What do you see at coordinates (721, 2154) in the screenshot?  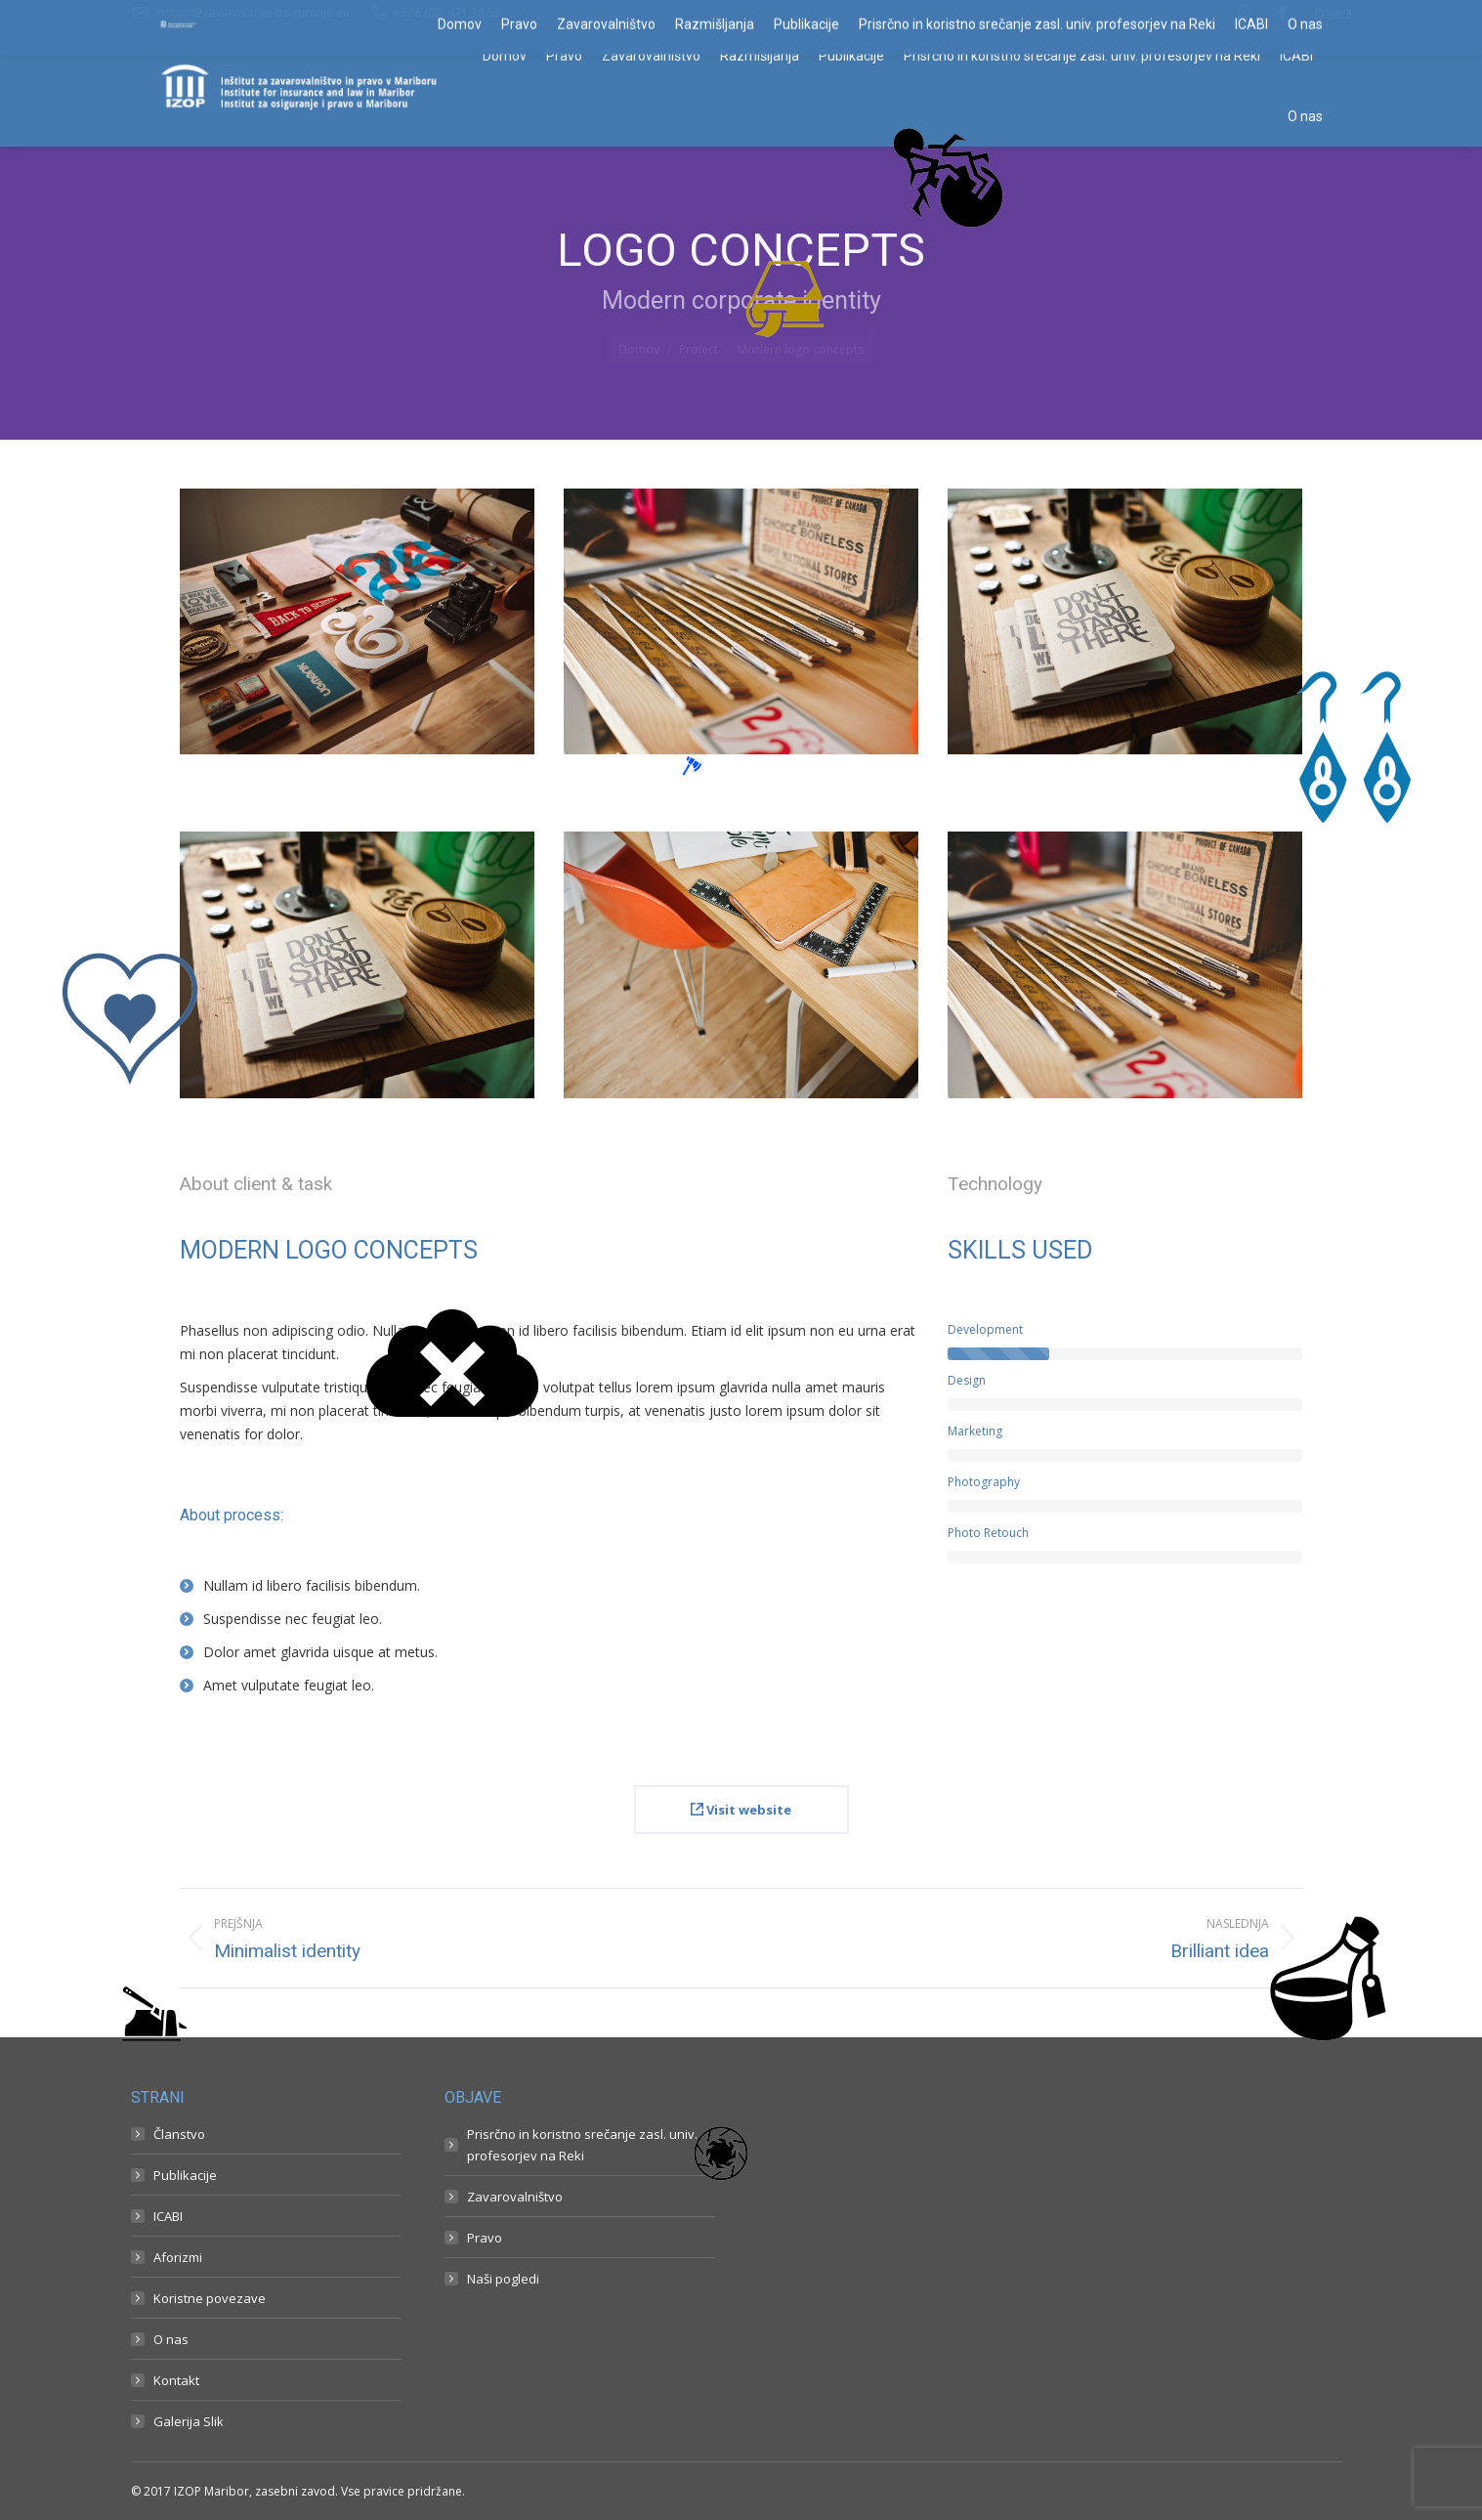 I see `camera aperture or shutter control` at bounding box center [721, 2154].